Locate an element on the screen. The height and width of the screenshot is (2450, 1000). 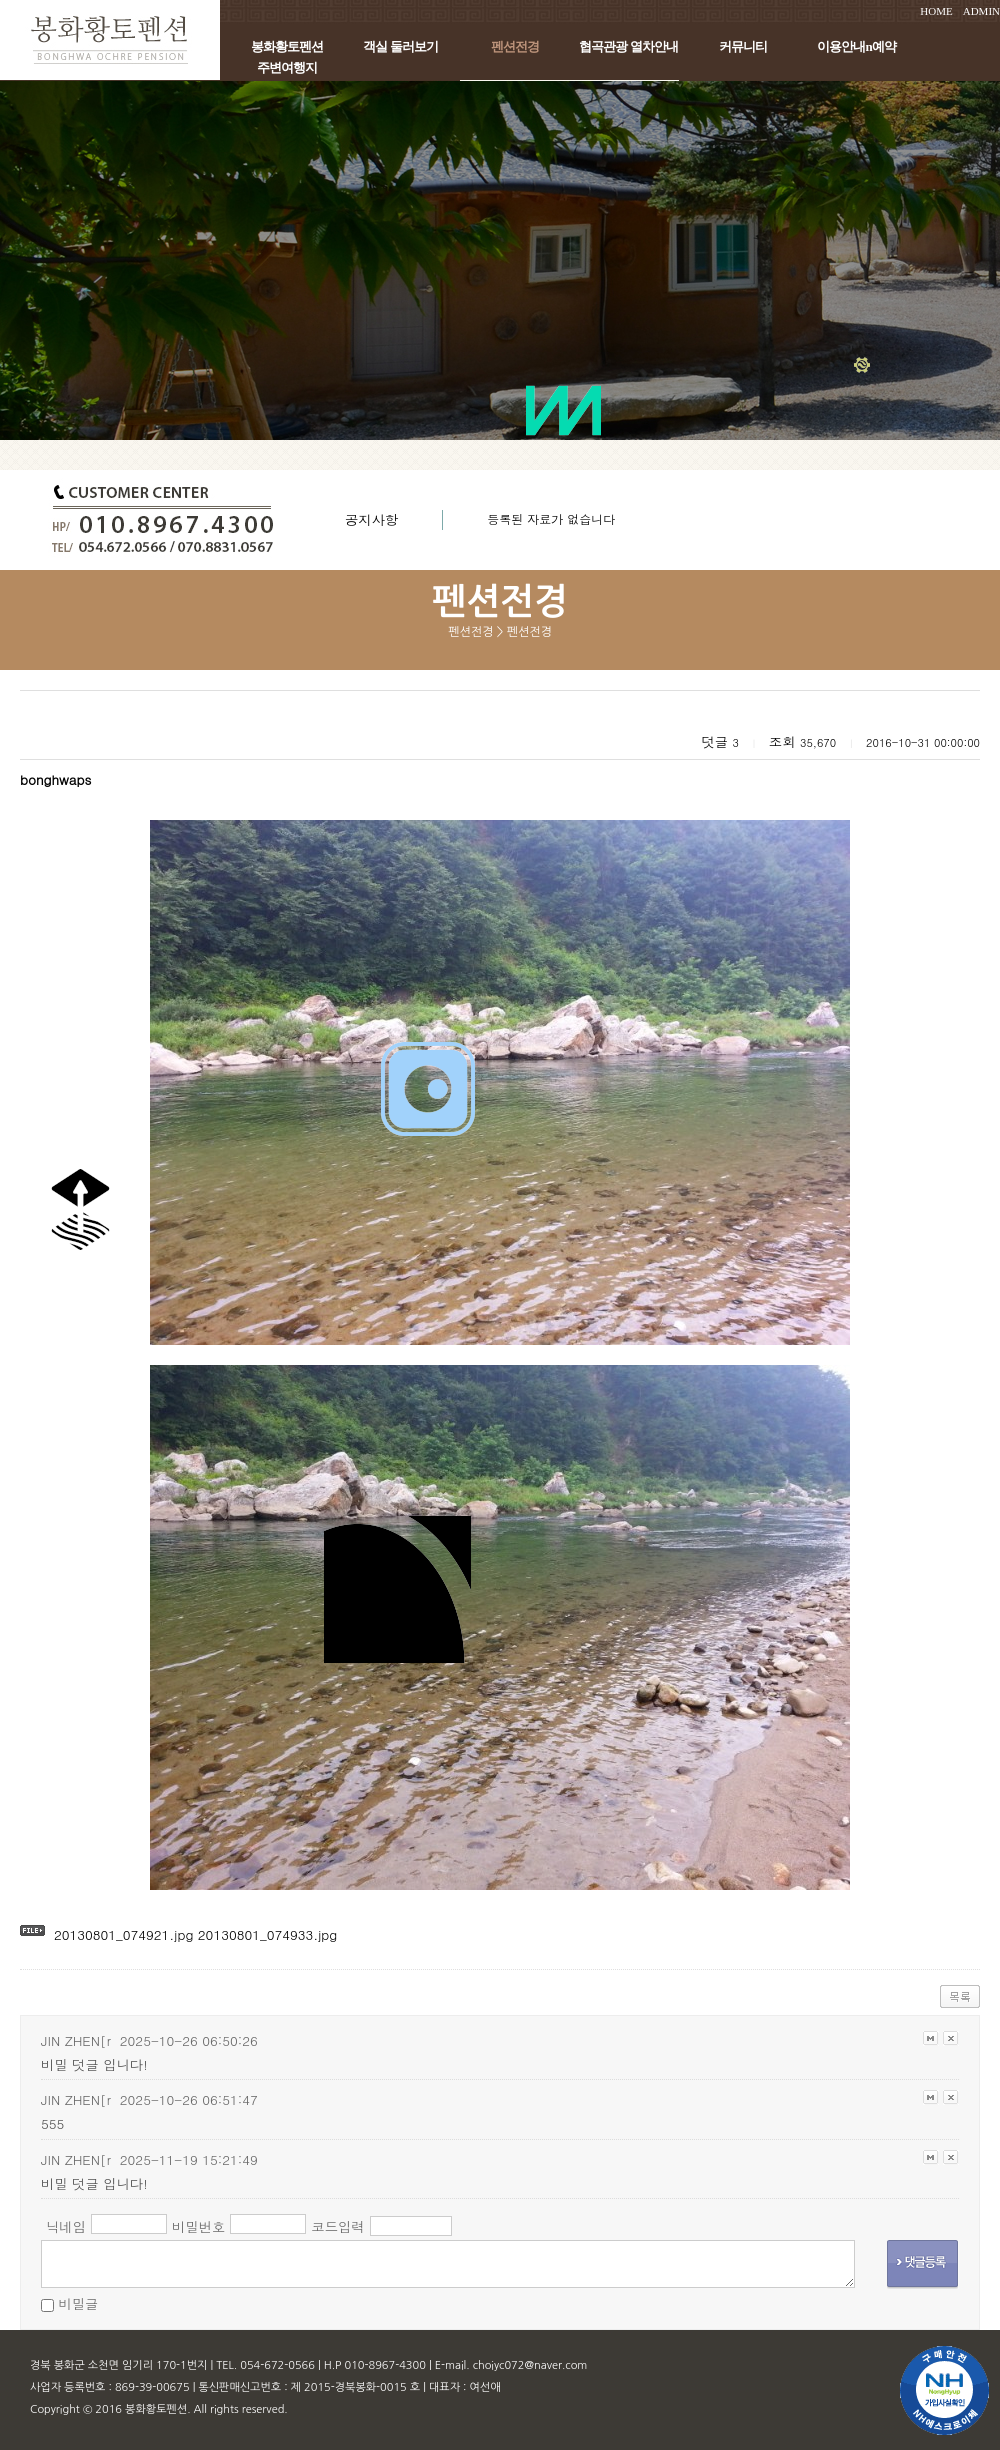
open ChartMogul analytics dashboard is located at coordinates (563, 410).